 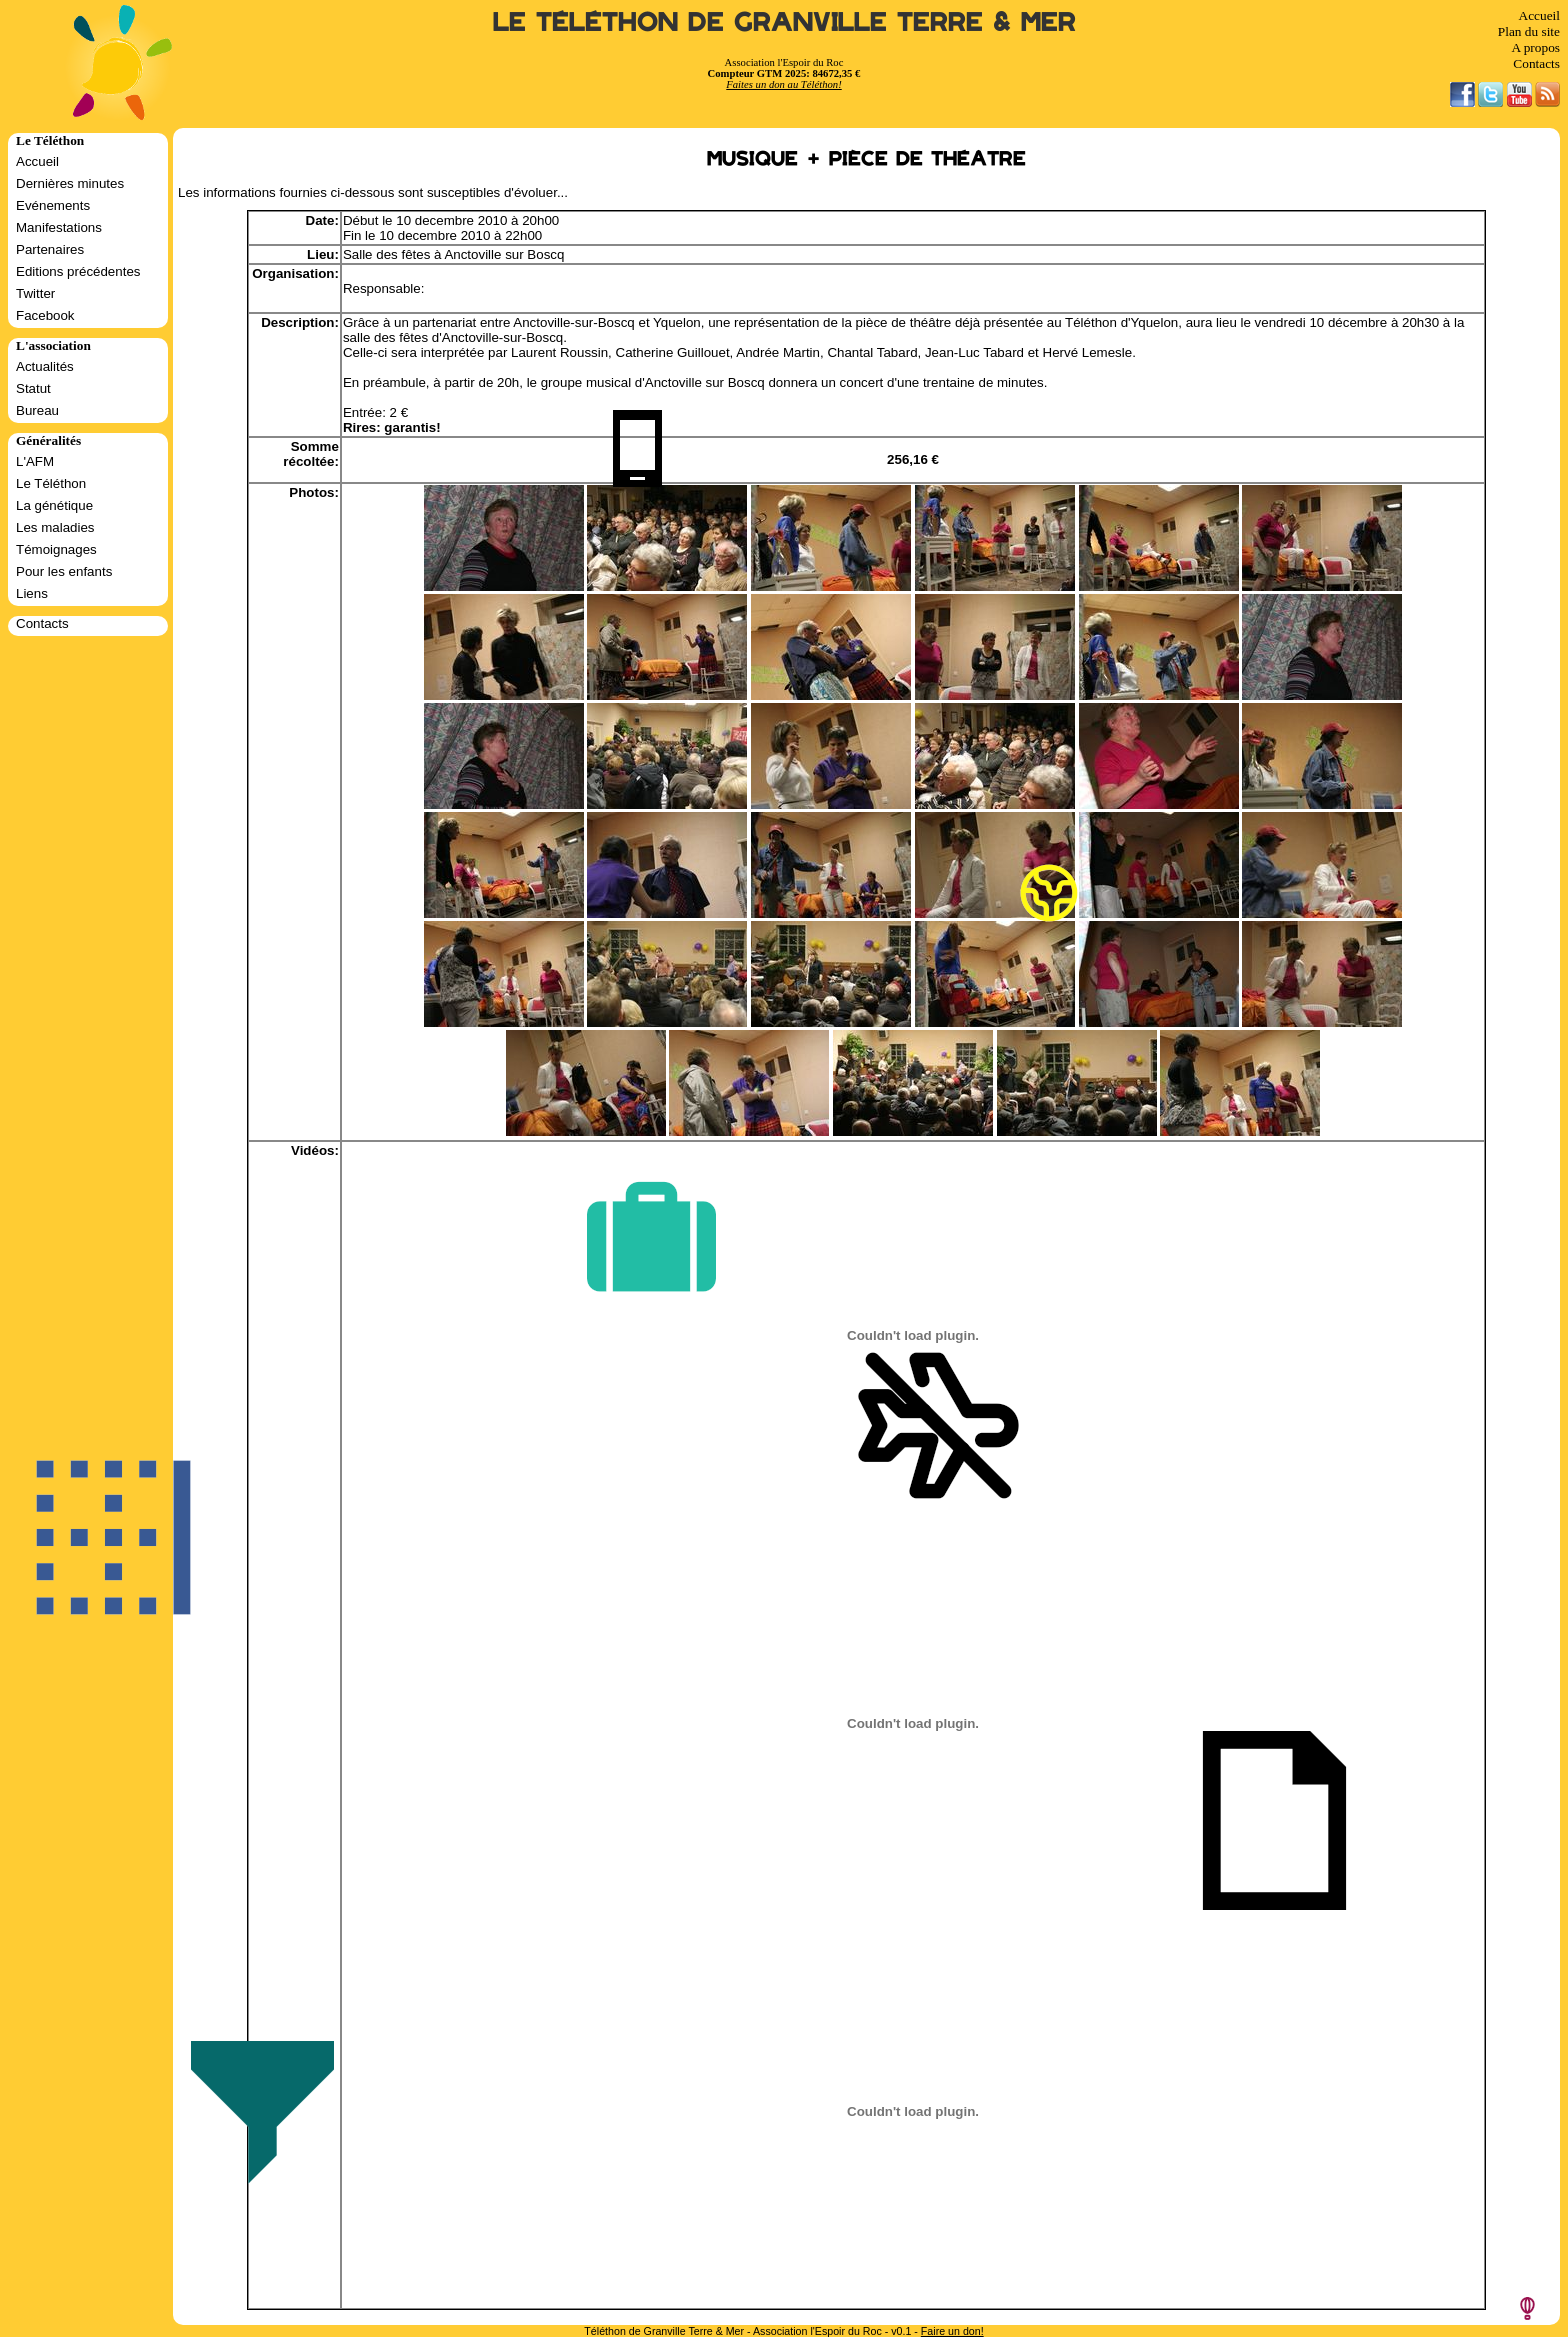 What do you see at coordinates (1049, 893) in the screenshot?
I see `switch to global or worldwide view` at bounding box center [1049, 893].